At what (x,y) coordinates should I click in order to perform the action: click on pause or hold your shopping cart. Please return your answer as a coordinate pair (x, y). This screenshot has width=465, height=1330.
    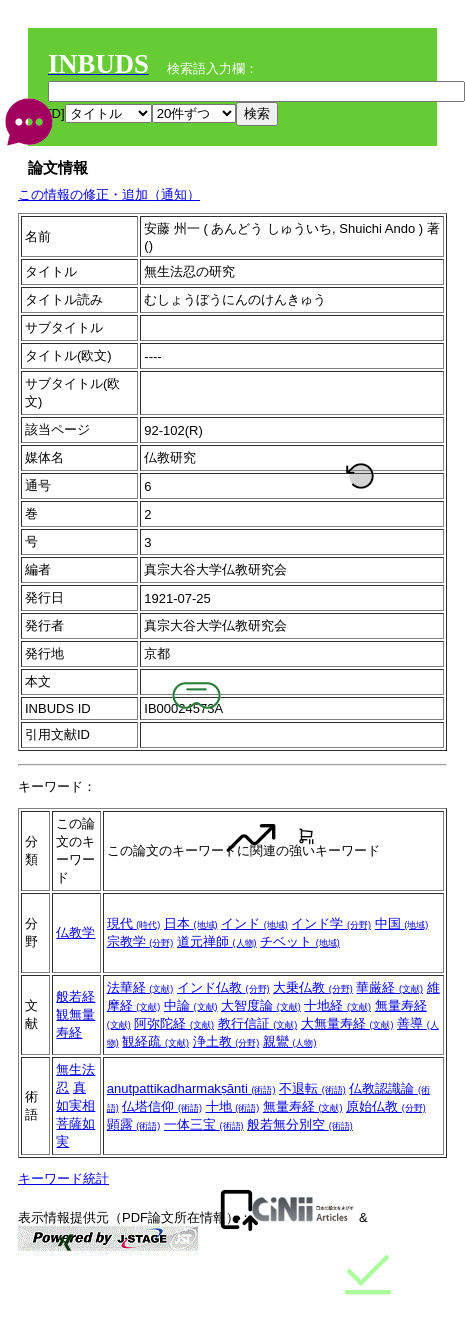
    Looking at the image, I should click on (306, 836).